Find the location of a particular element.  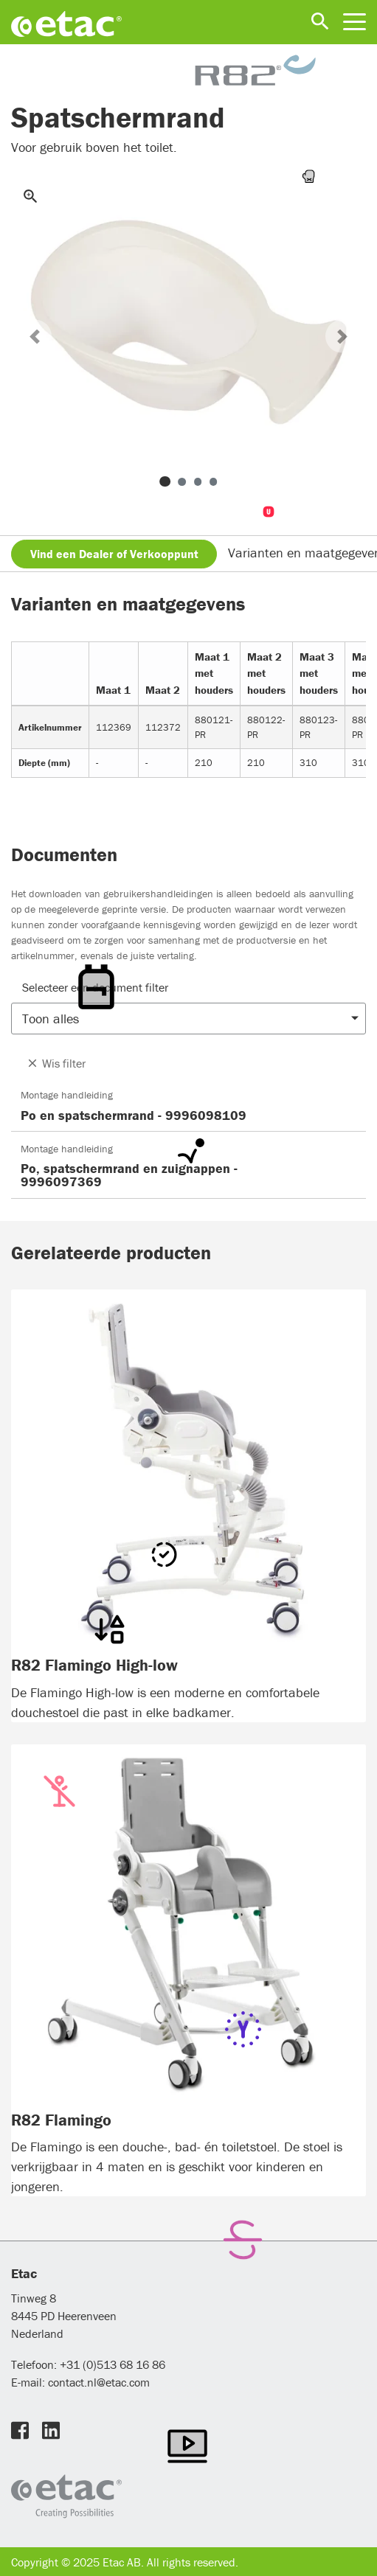

indicates a bounce or rebound animation to the right is located at coordinates (191, 1150).